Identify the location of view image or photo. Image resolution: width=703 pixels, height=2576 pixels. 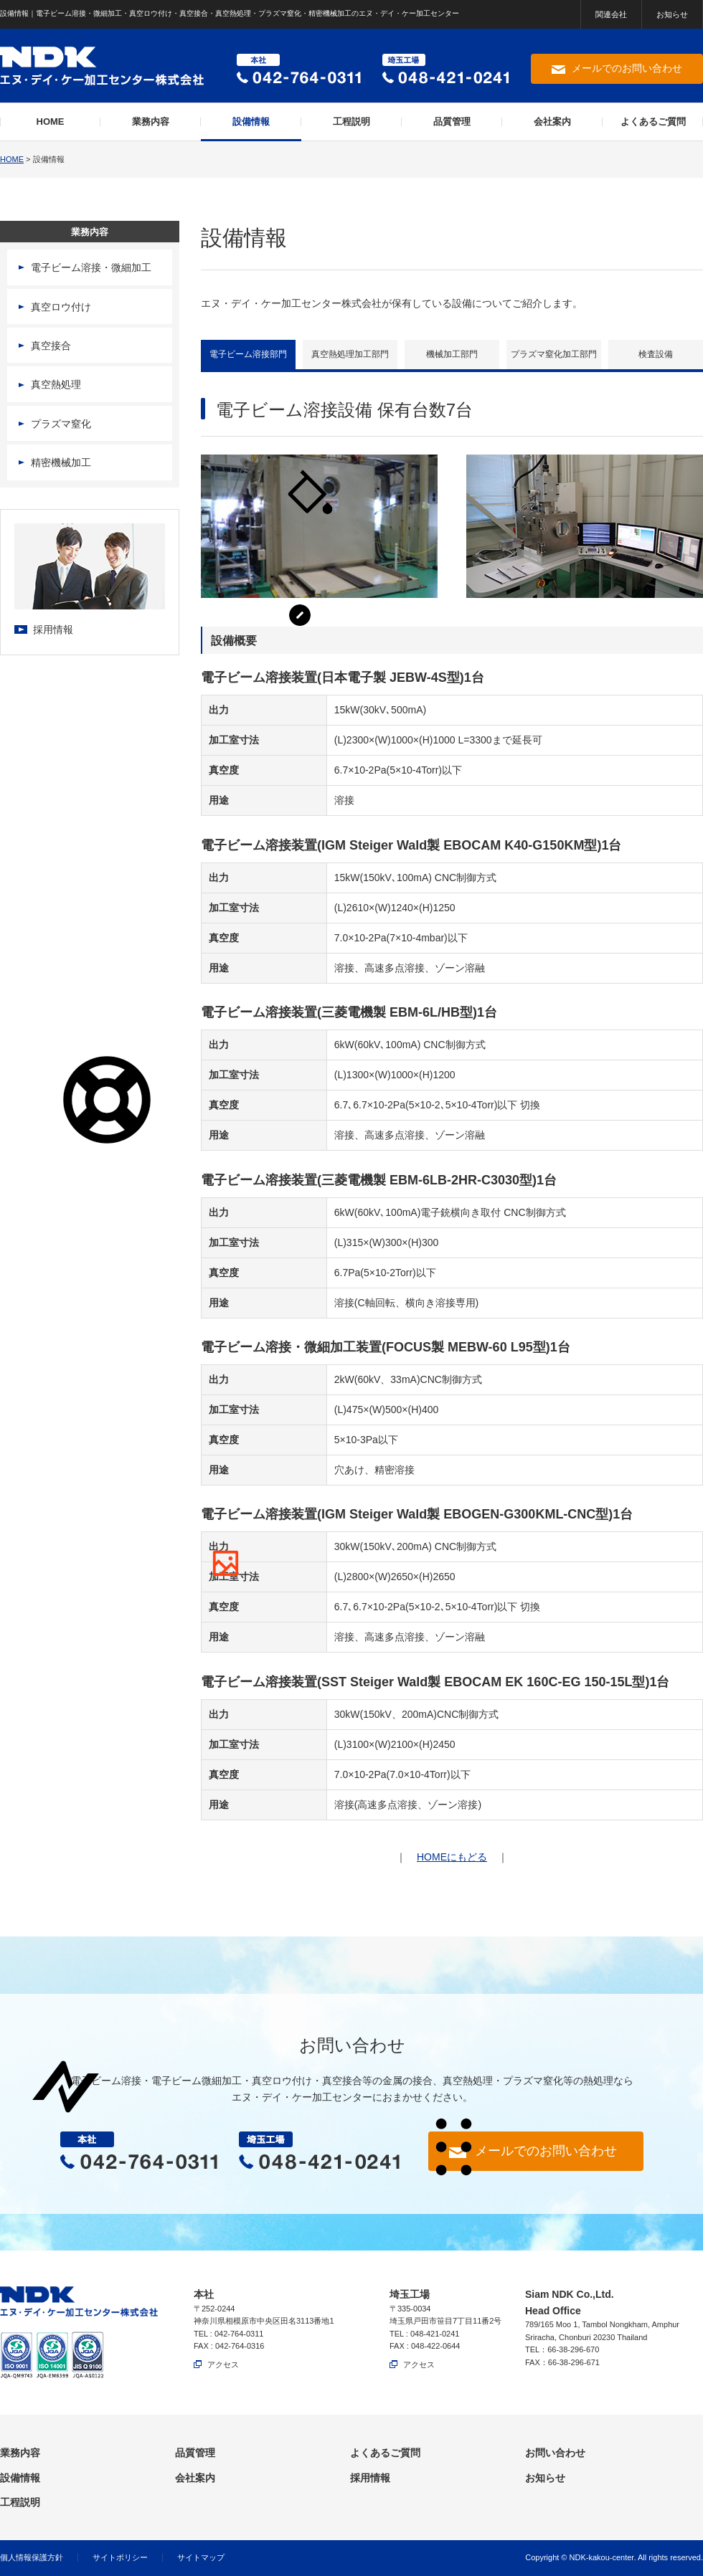
(225, 1563).